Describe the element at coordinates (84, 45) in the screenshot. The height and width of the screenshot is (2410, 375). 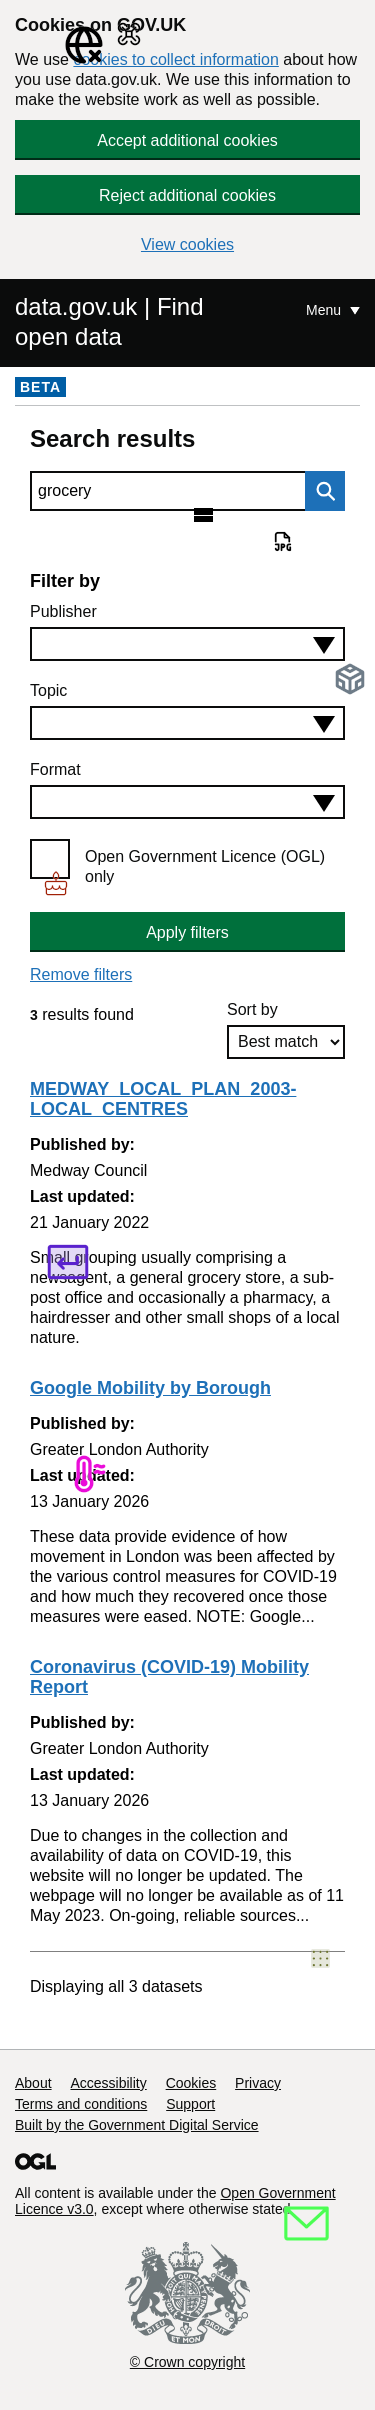
I see `no internet connection` at that location.